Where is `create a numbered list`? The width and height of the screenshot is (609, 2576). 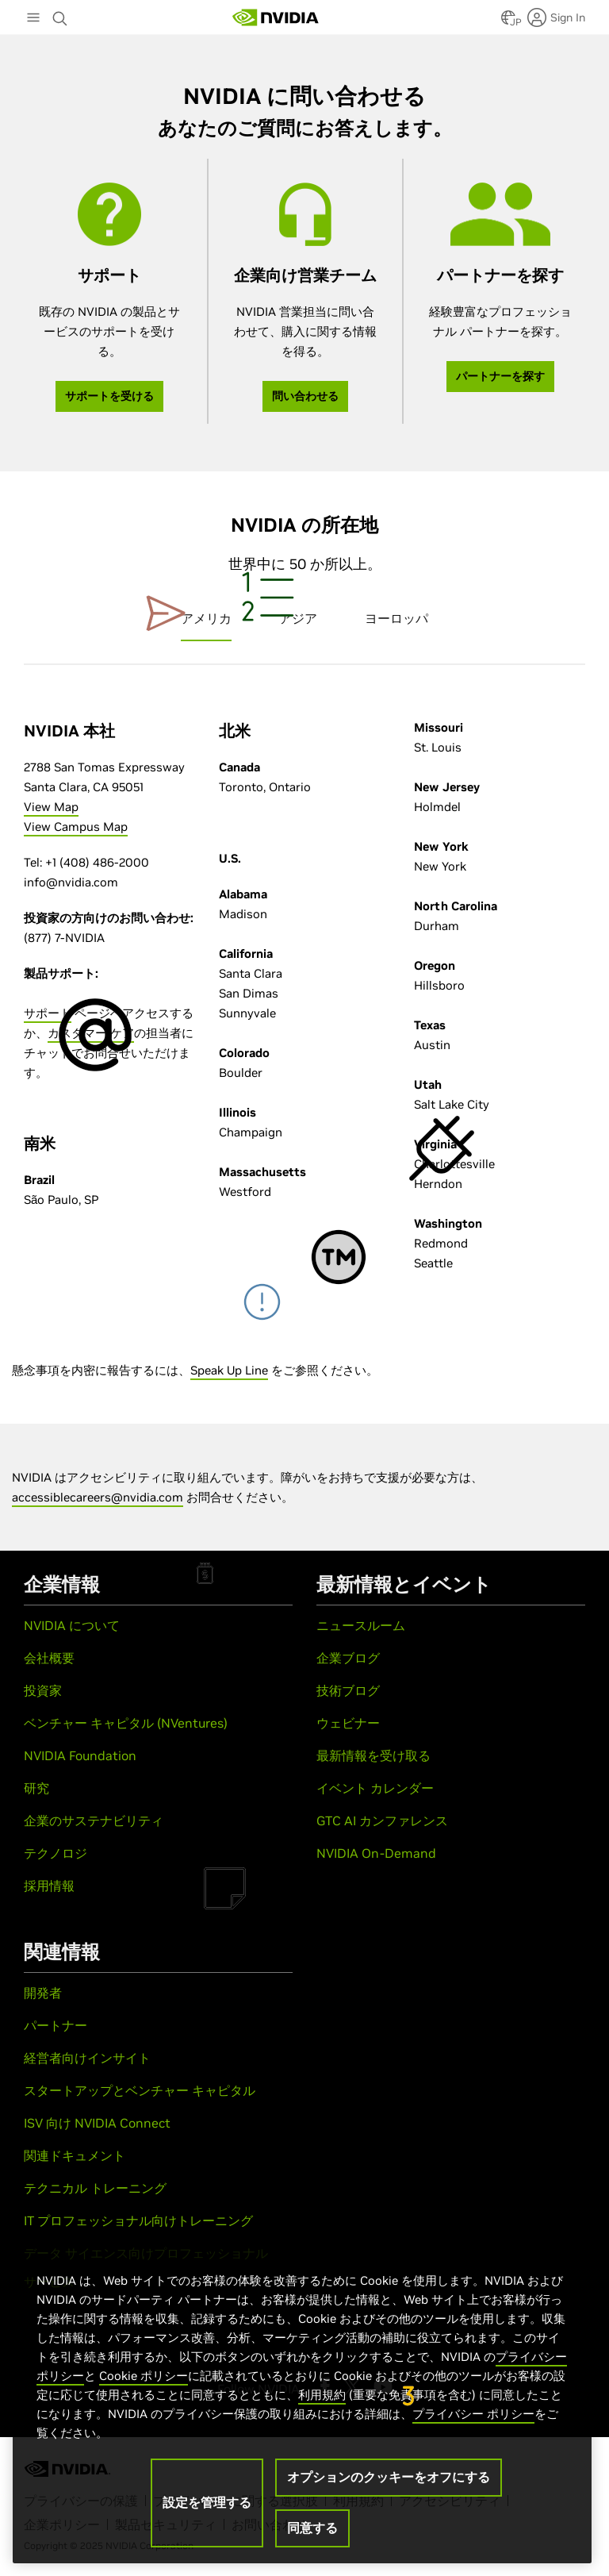
create a numbered list is located at coordinates (268, 598).